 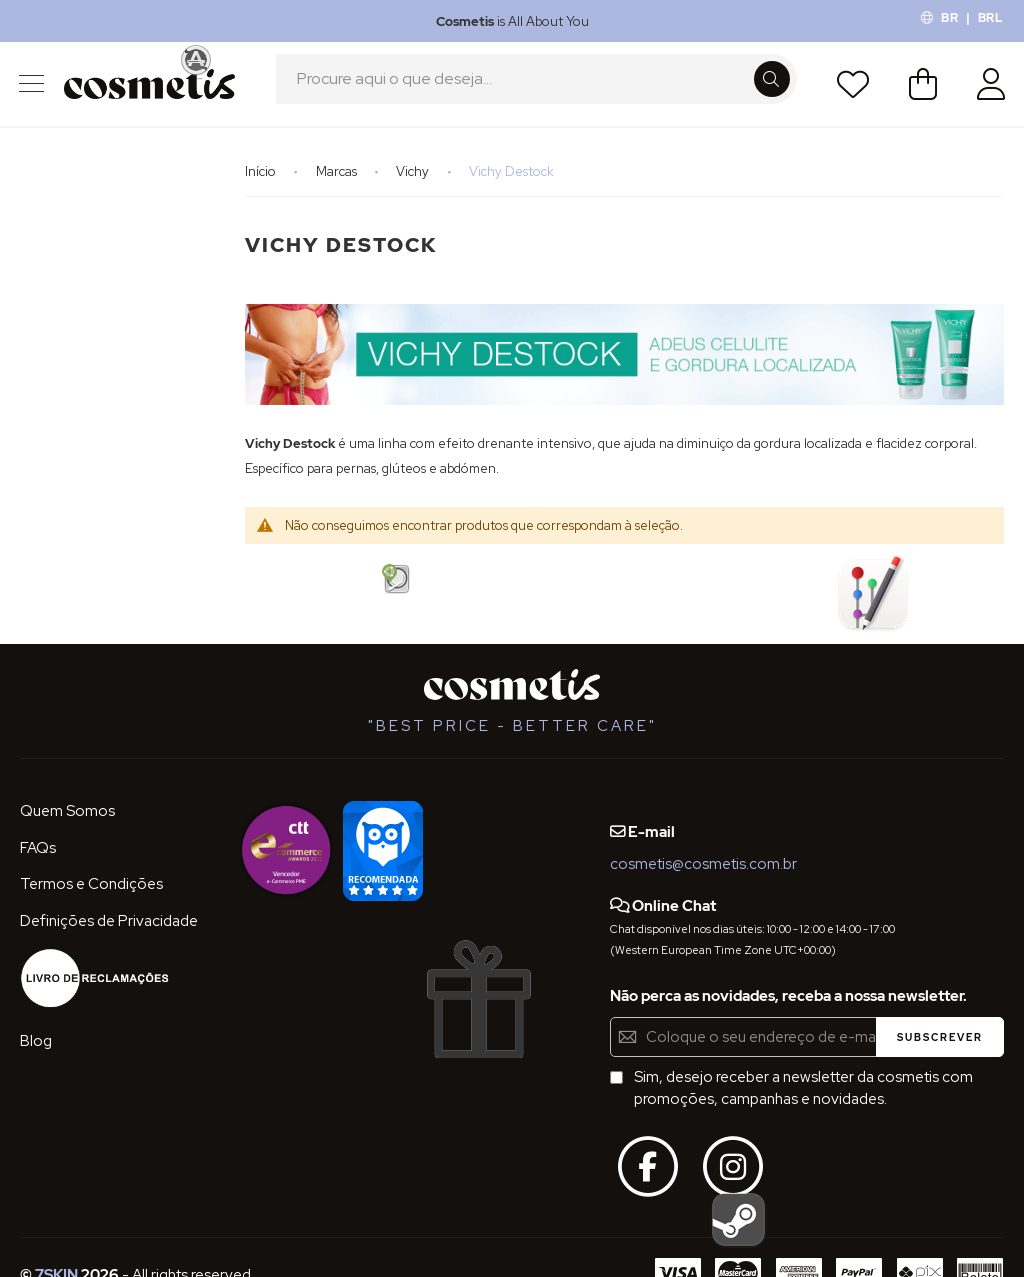 What do you see at coordinates (873, 594) in the screenshot?
I see `open commit, a git commit message editor` at bounding box center [873, 594].